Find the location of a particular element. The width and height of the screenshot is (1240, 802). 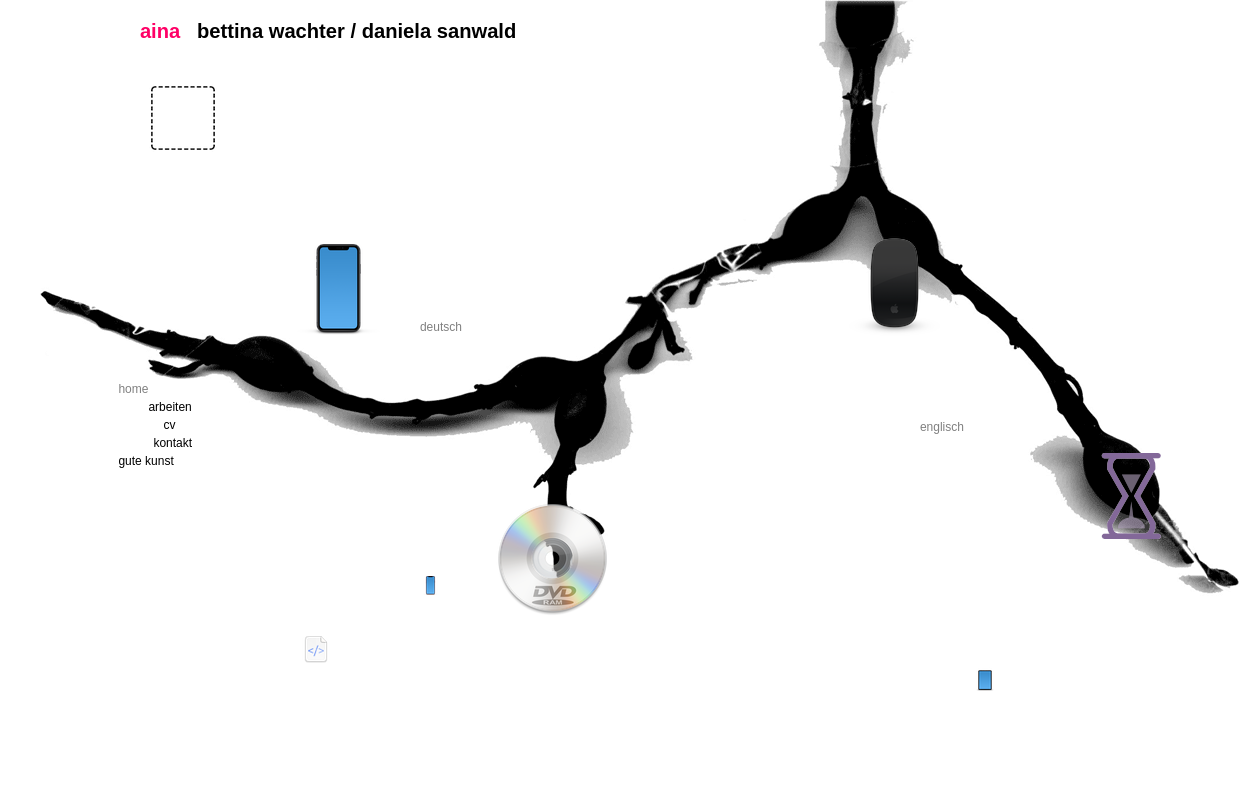

iPhone 11 device icon is located at coordinates (338, 289).